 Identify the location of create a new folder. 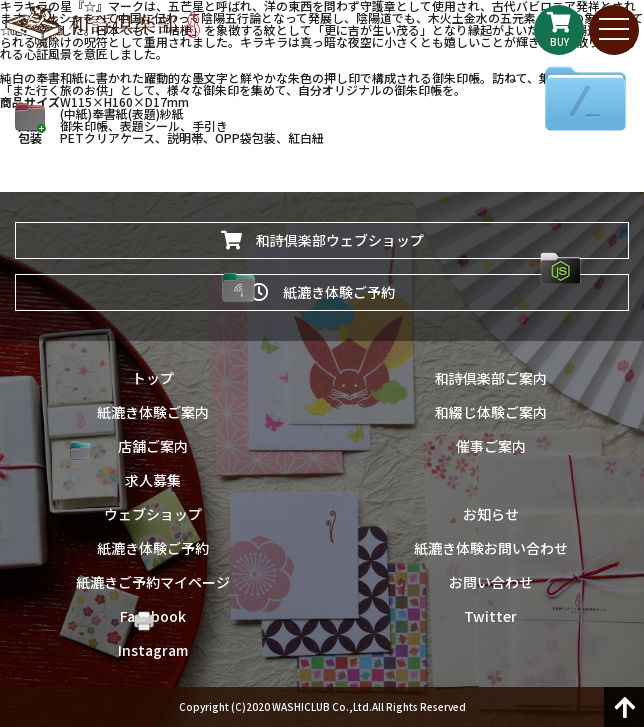
(30, 117).